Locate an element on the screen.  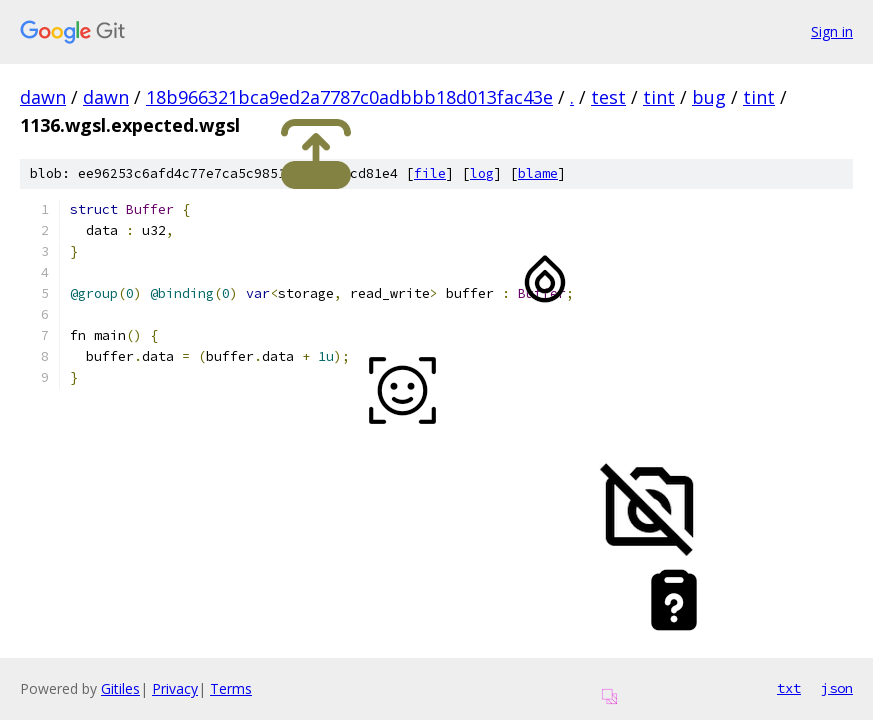
remove or subtract a selected item is located at coordinates (609, 696).